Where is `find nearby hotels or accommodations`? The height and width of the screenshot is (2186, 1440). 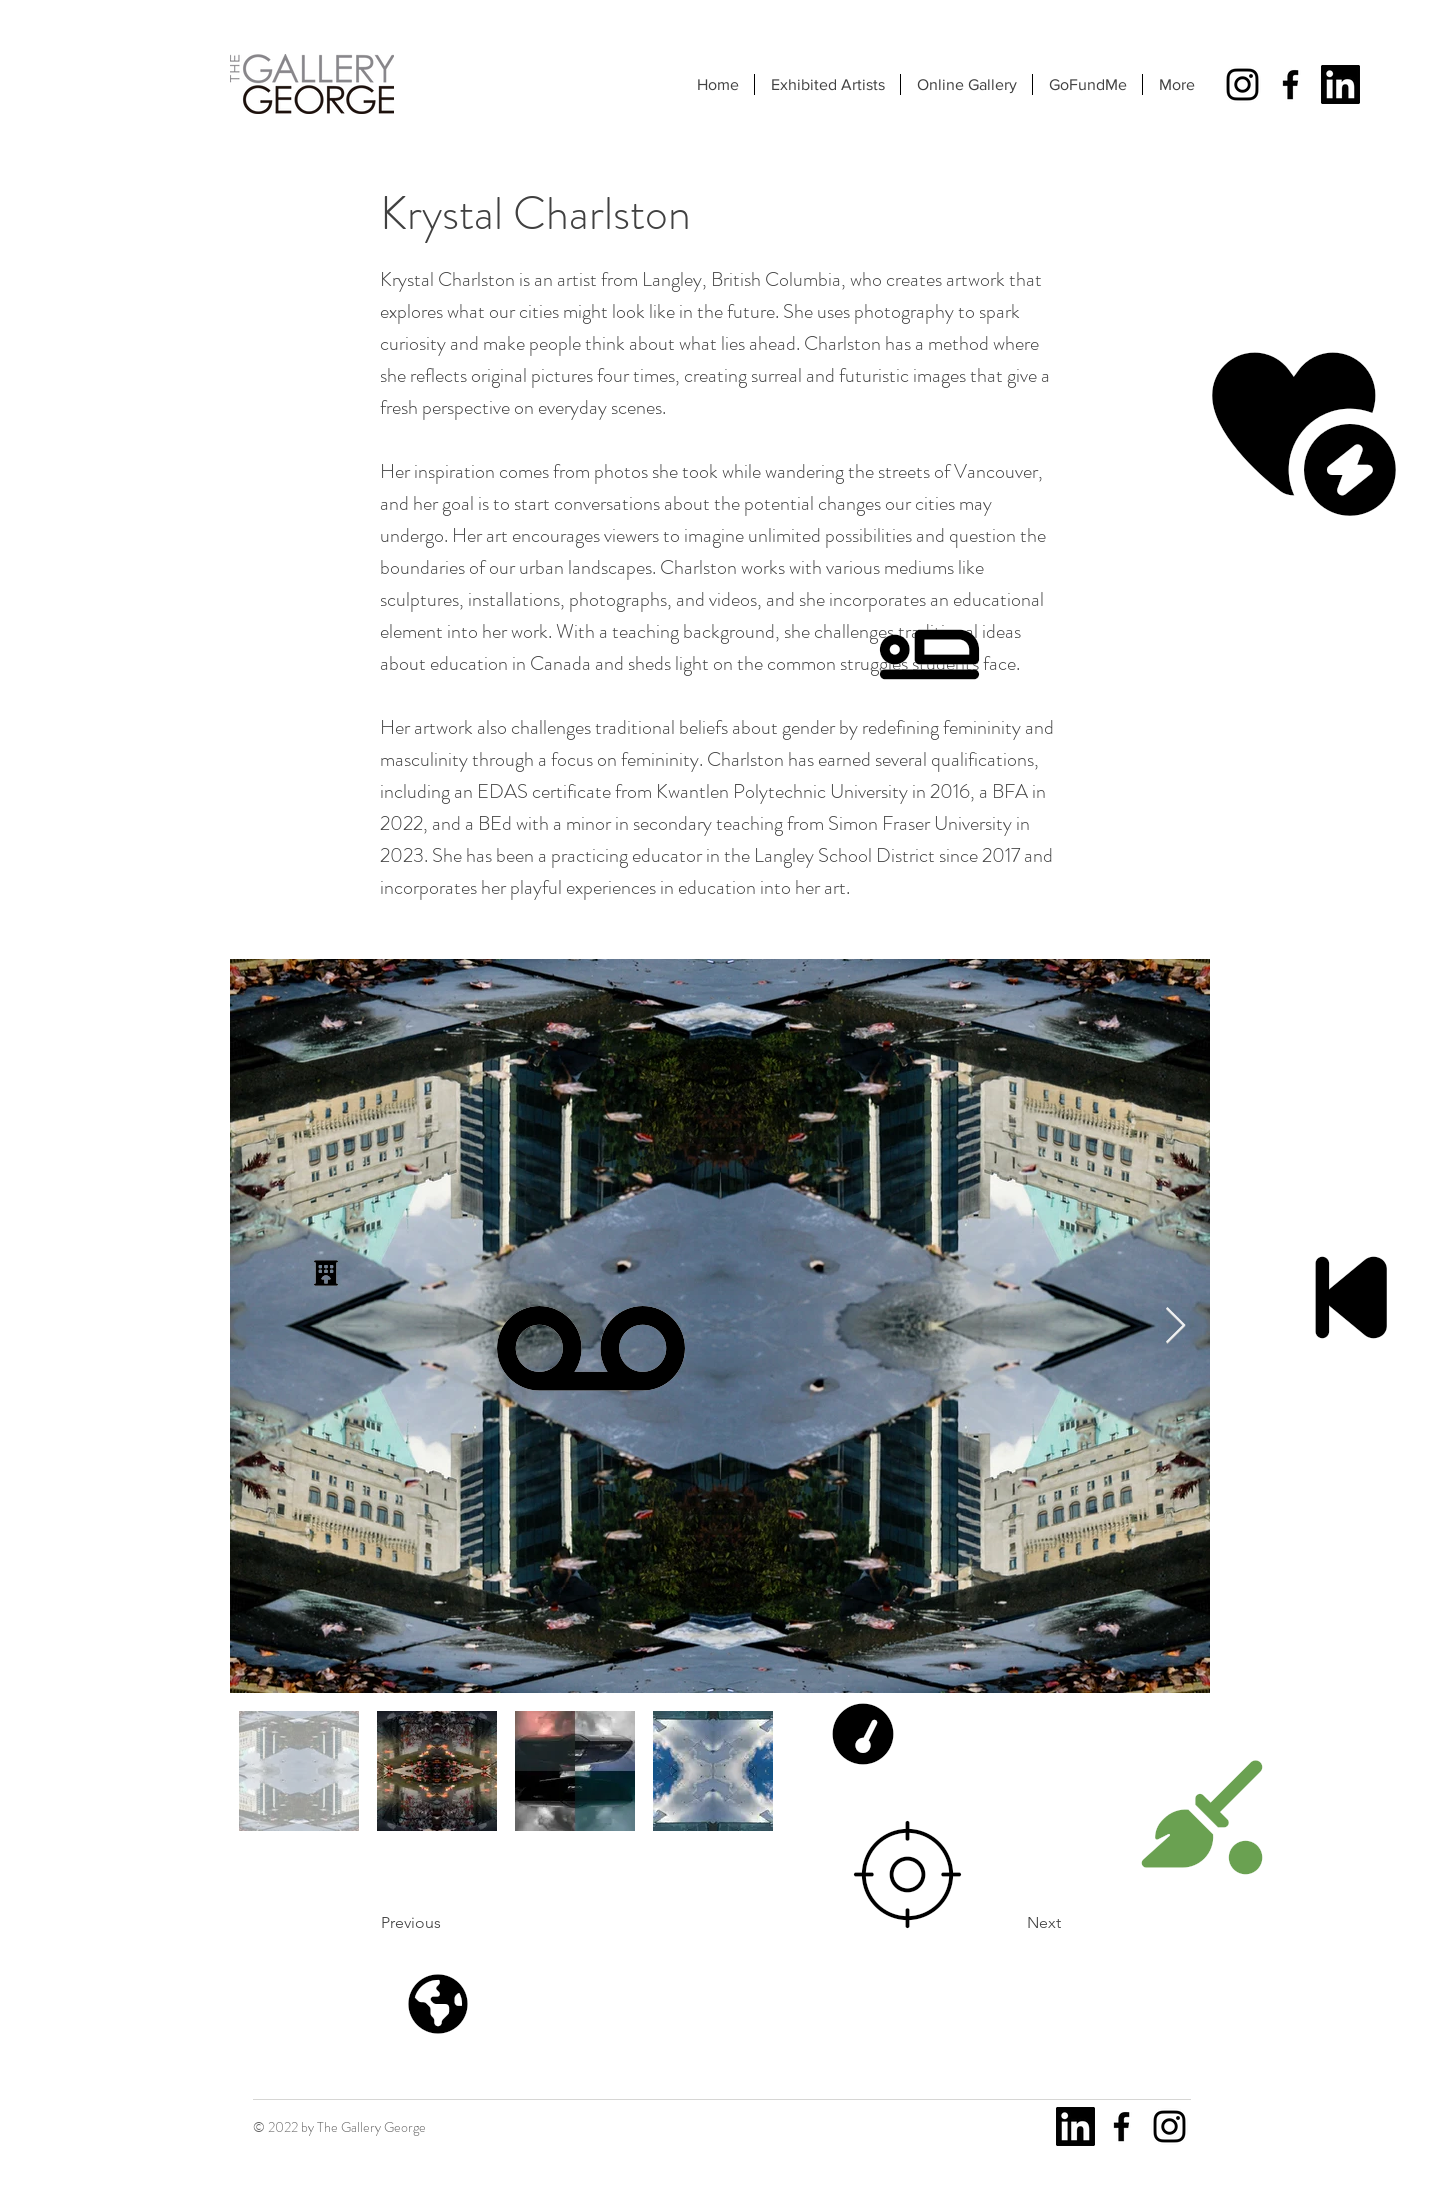 find nearby hotels or accommodations is located at coordinates (326, 1273).